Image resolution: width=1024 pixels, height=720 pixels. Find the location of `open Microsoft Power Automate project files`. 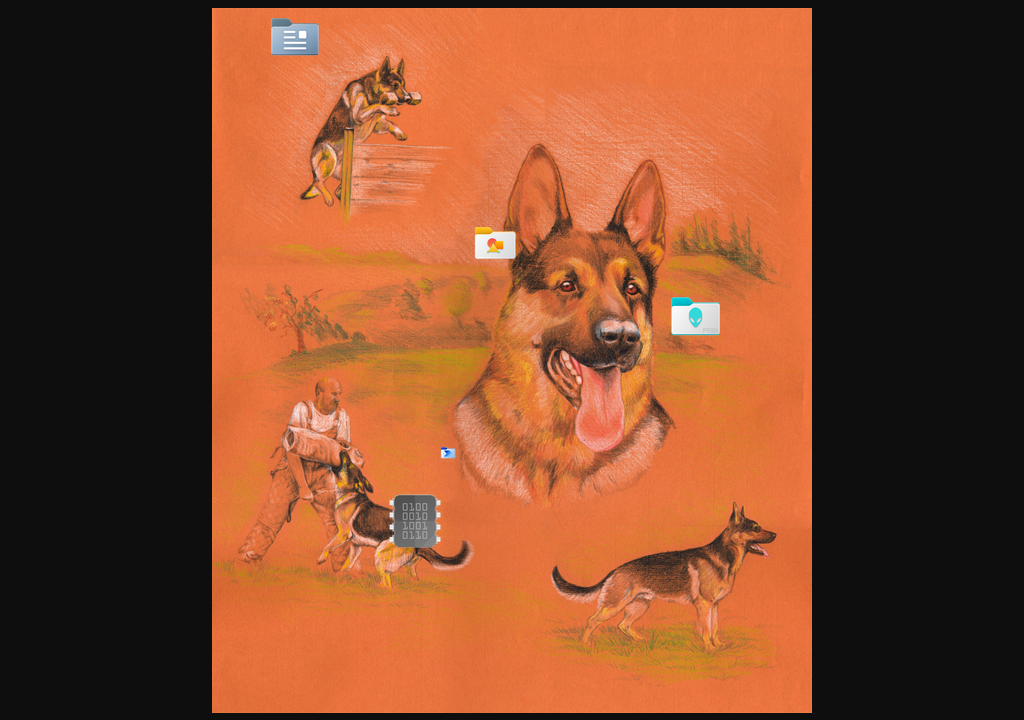

open Microsoft Power Automate project files is located at coordinates (448, 453).